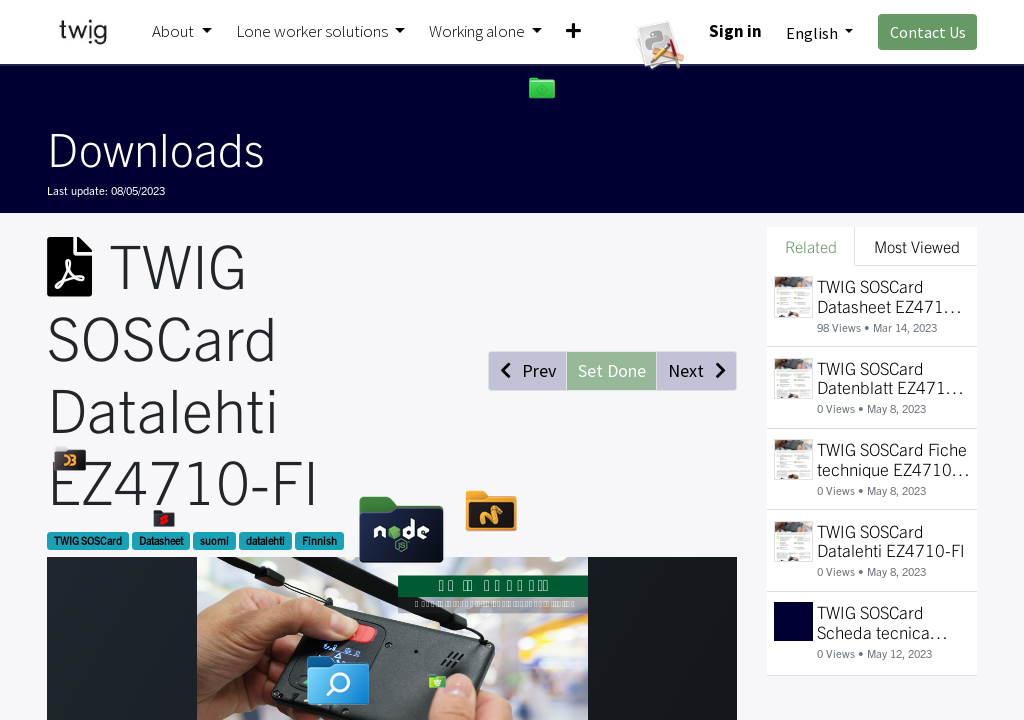 The image size is (1024, 720). What do you see at coordinates (659, 45) in the screenshot?
I see `python application or script runner` at bounding box center [659, 45].